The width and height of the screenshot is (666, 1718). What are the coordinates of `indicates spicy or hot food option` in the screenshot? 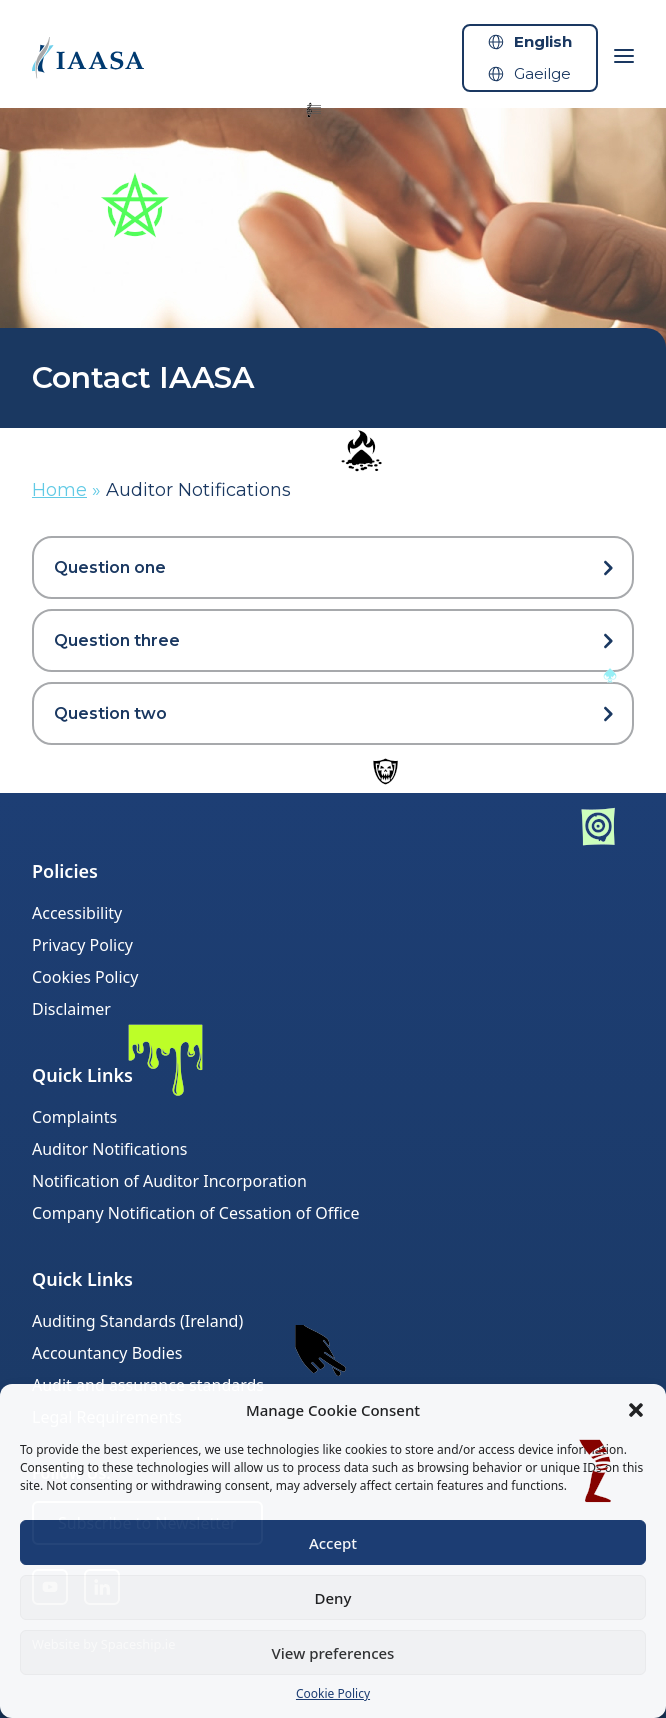 It's located at (362, 451).